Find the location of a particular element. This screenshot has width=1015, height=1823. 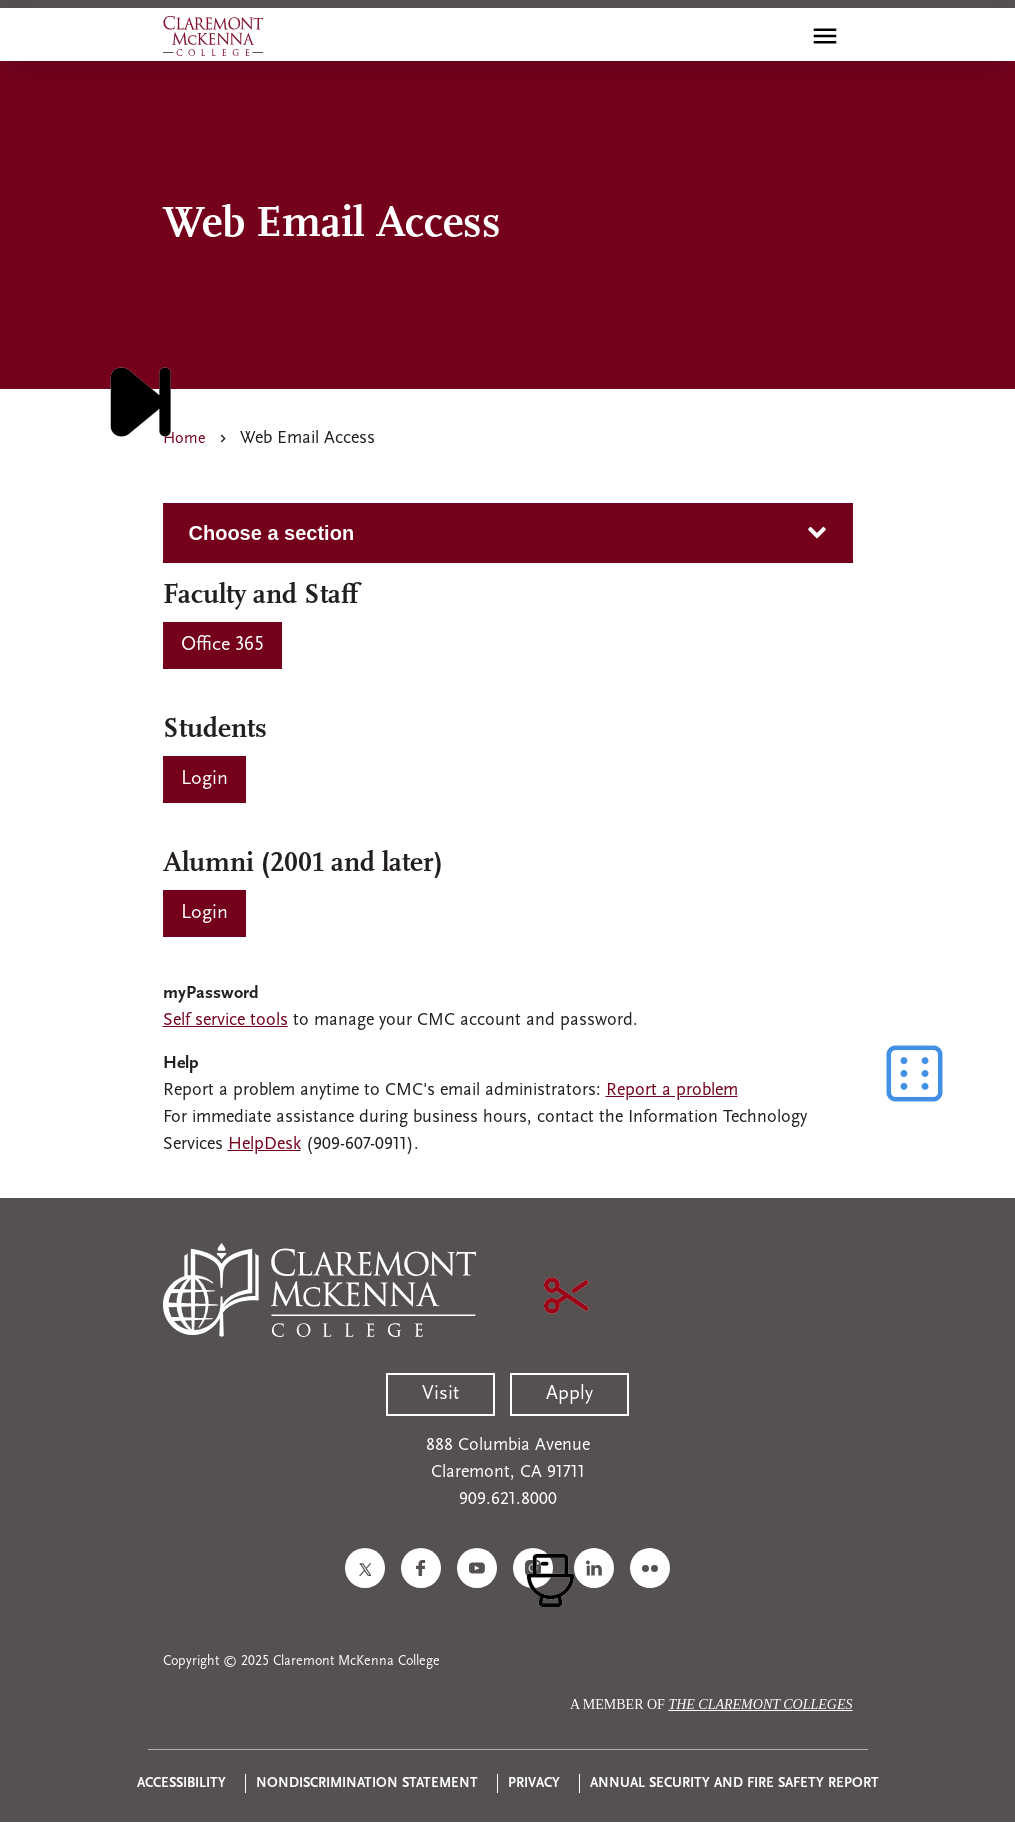

skip to the next track is located at coordinates (142, 402).